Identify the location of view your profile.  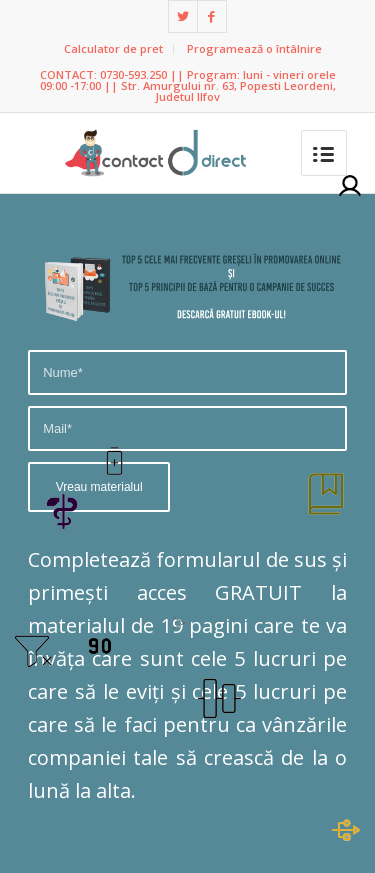
(350, 186).